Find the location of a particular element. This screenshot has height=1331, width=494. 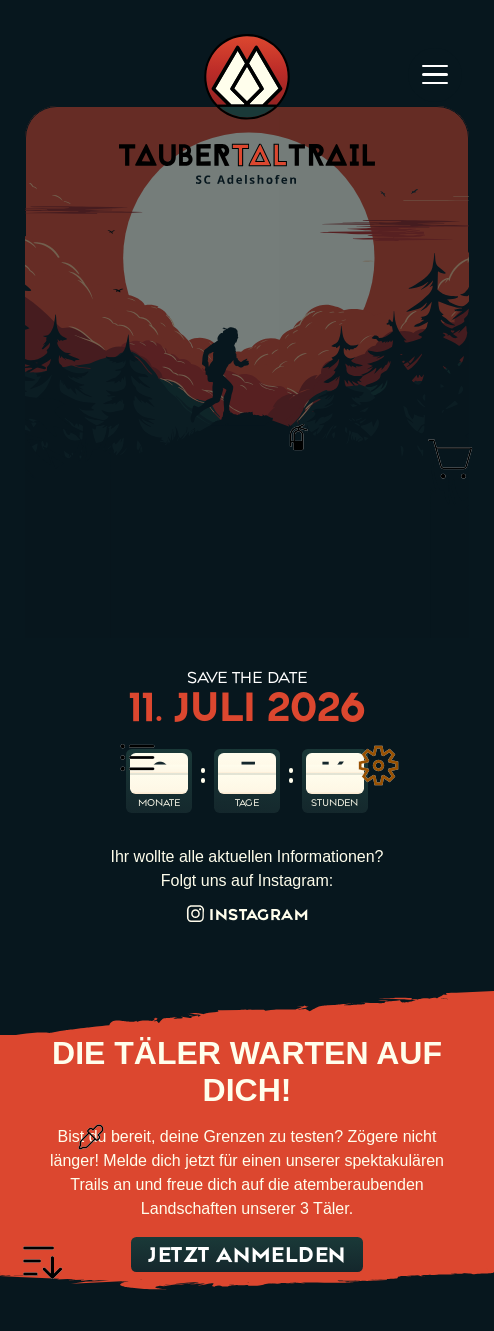

view your shopping cart is located at coordinates (451, 459).